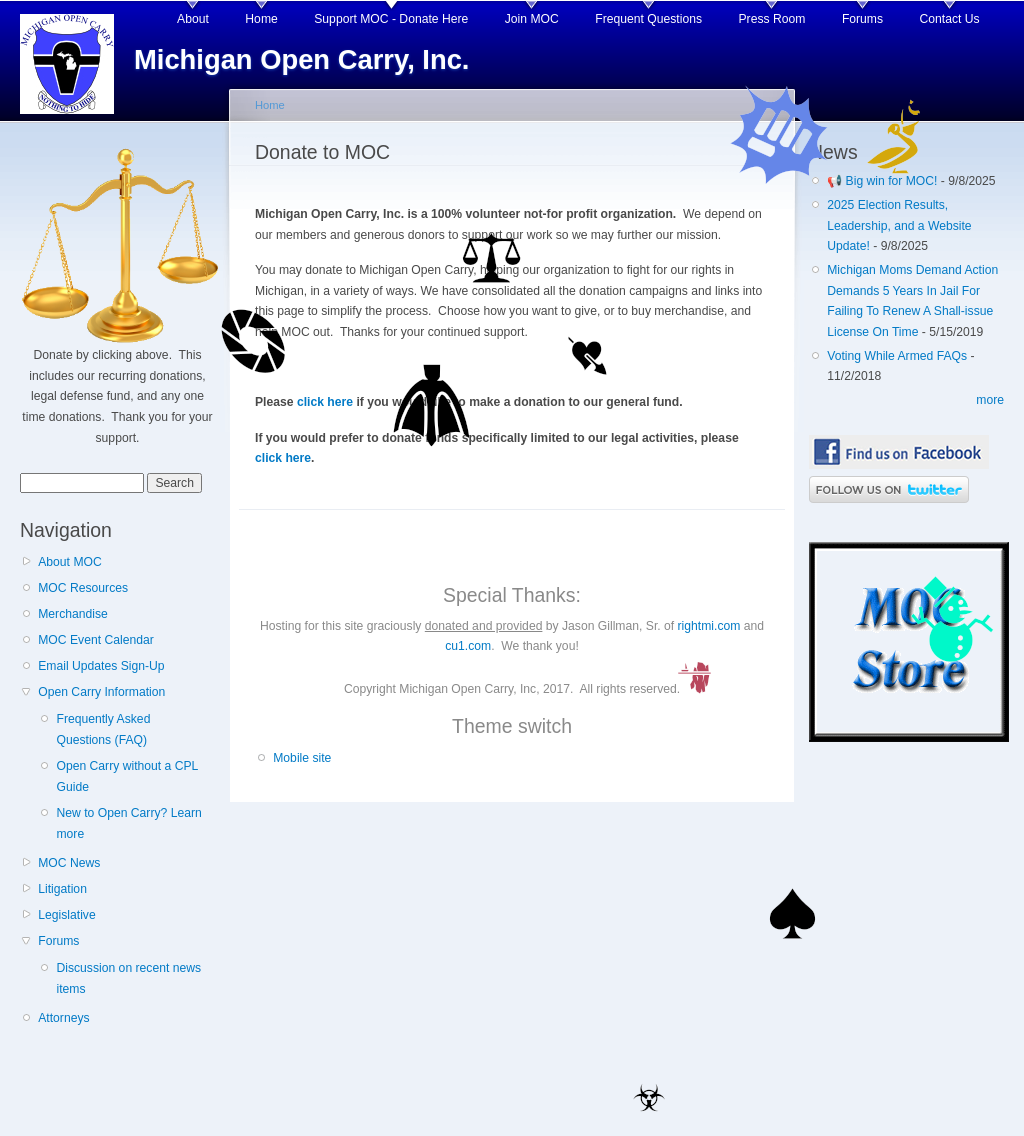 This screenshot has height=1136, width=1024. What do you see at coordinates (431, 405) in the screenshot?
I see `indicates duck or waterfowl-related content in a game` at bounding box center [431, 405].